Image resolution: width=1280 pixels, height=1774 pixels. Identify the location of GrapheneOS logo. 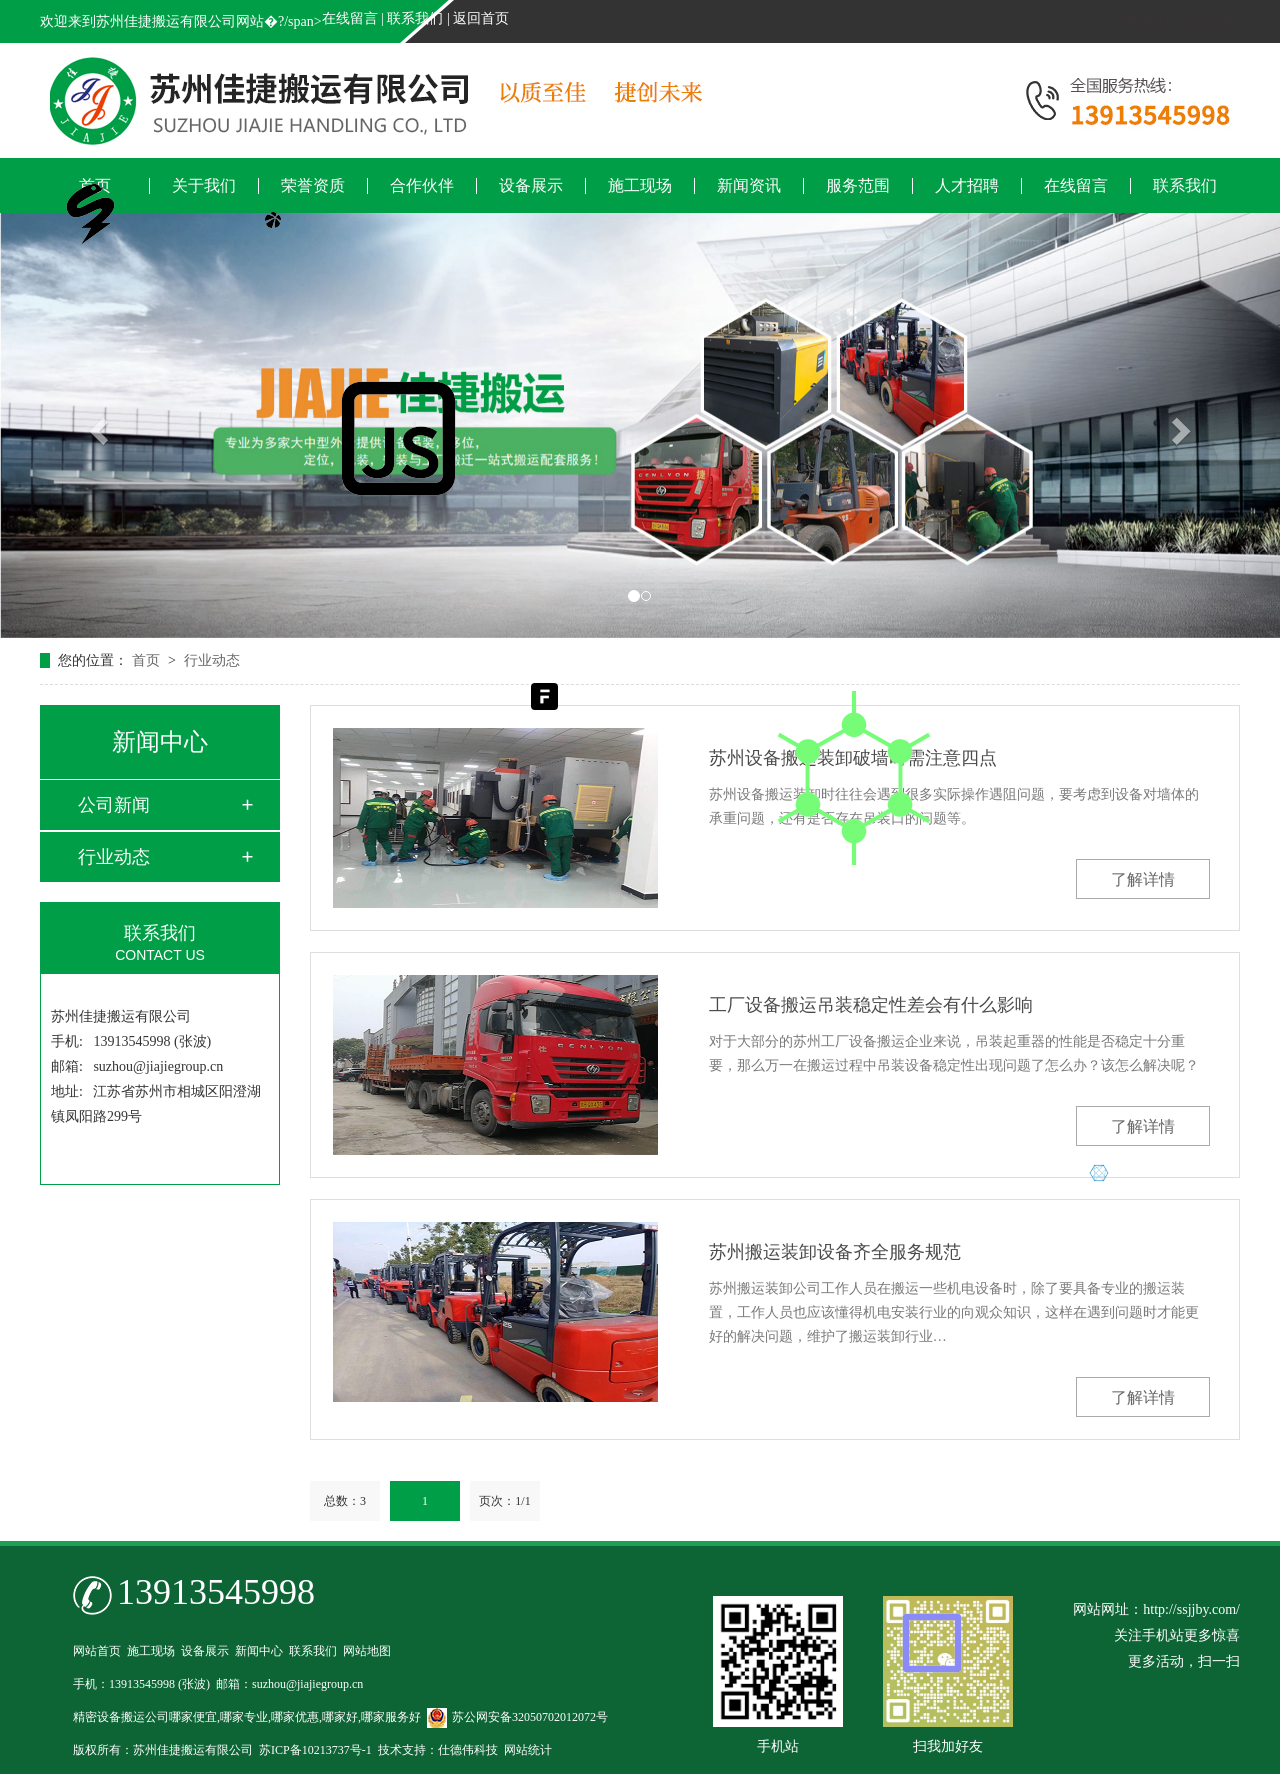
(854, 778).